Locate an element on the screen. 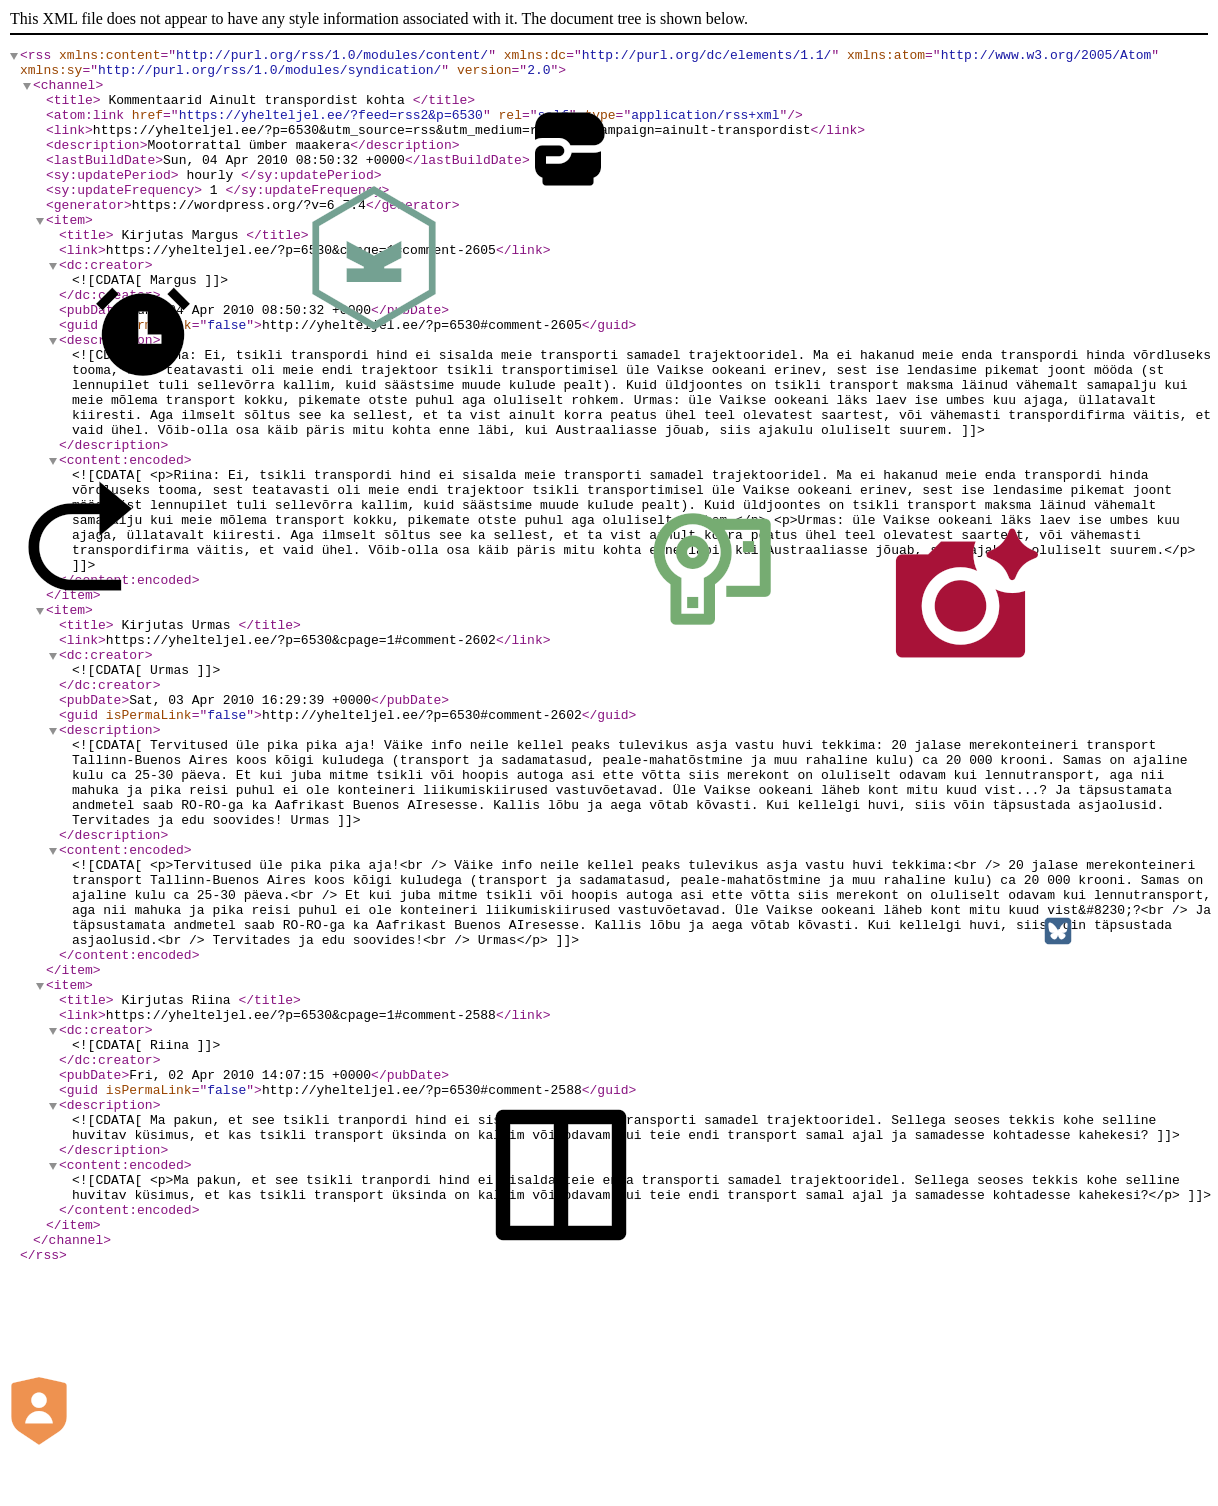  open Bluesky social media app is located at coordinates (1058, 931).